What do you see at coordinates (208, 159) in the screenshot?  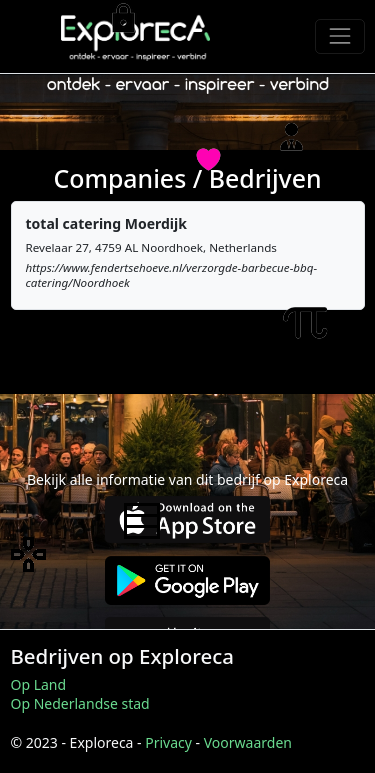 I see `add to favorites` at bounding box center [208, 159].